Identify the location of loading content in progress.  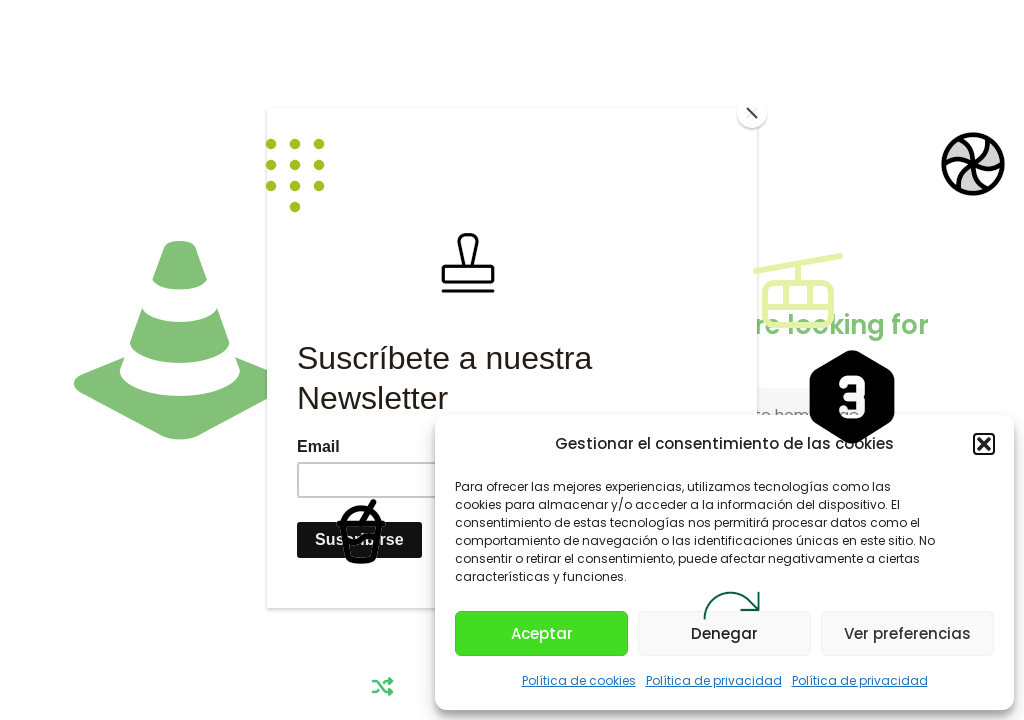
(973, 164).